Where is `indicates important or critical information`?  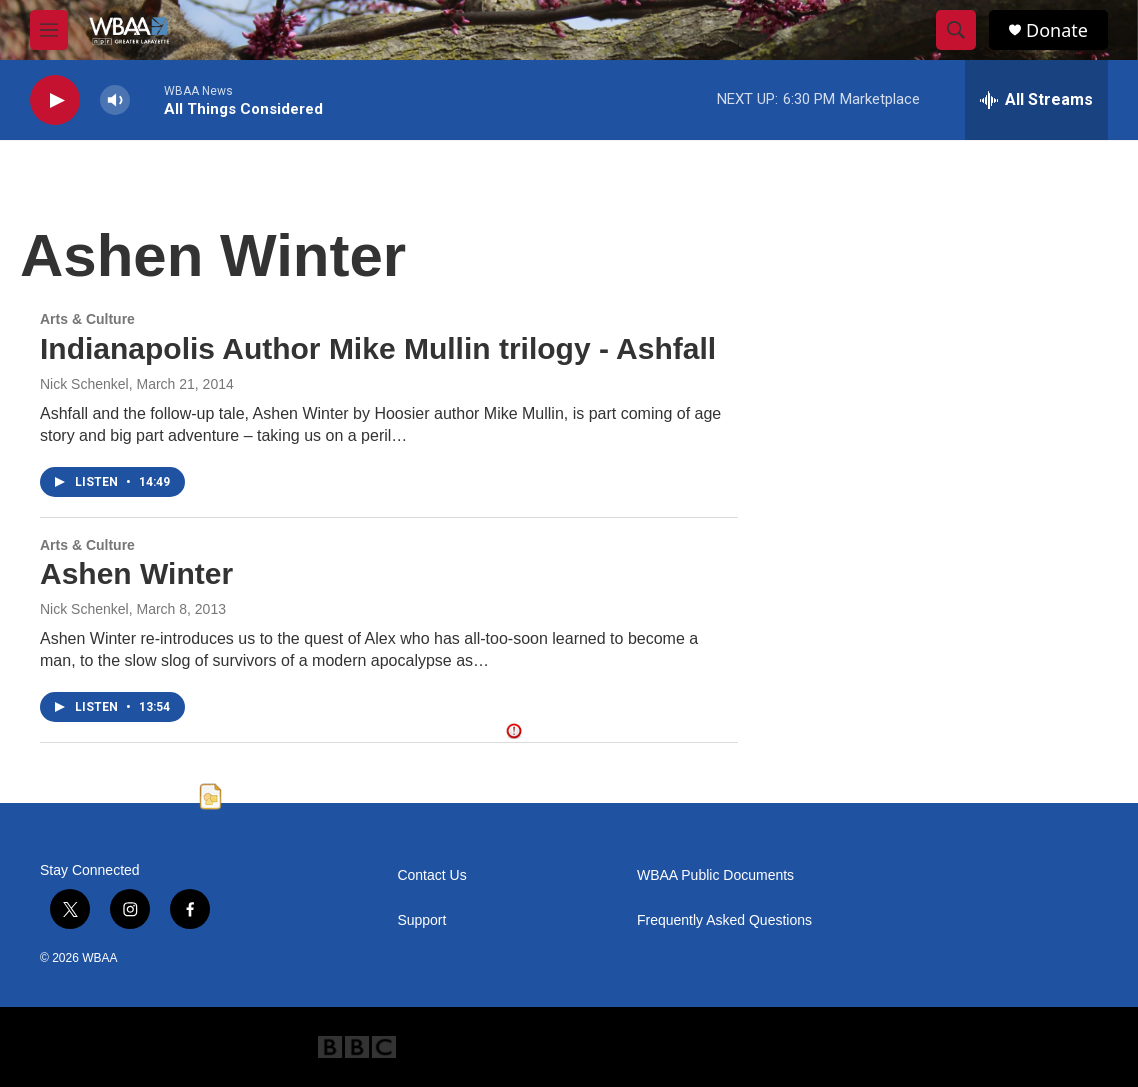 indicates important or critical information is located at coordinates (514, 731).